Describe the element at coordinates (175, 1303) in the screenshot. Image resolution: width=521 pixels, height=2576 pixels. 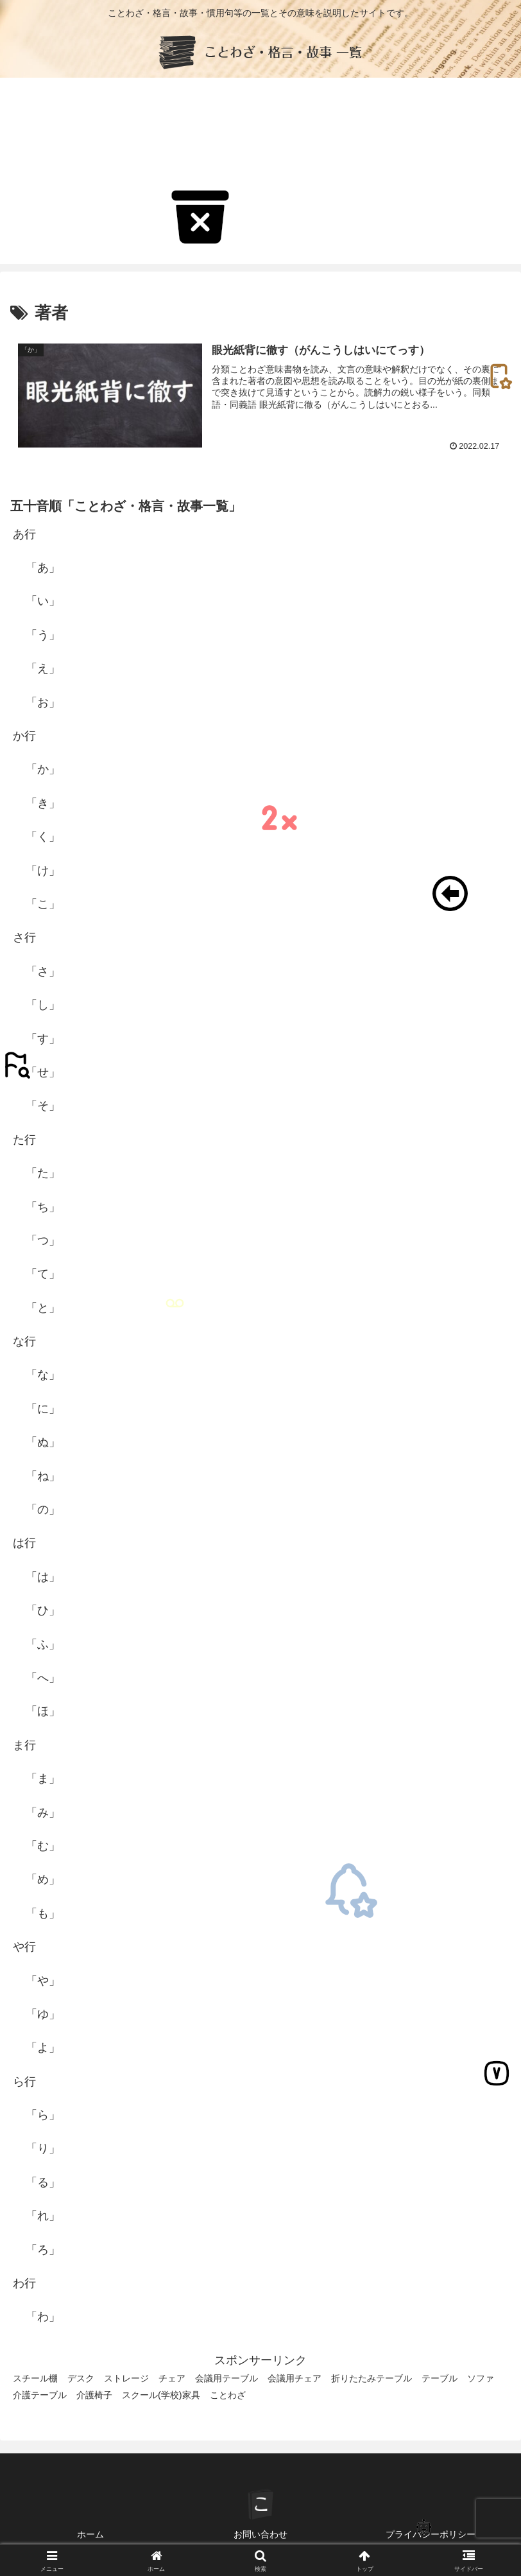
I see `access voicemail messages` at that location.